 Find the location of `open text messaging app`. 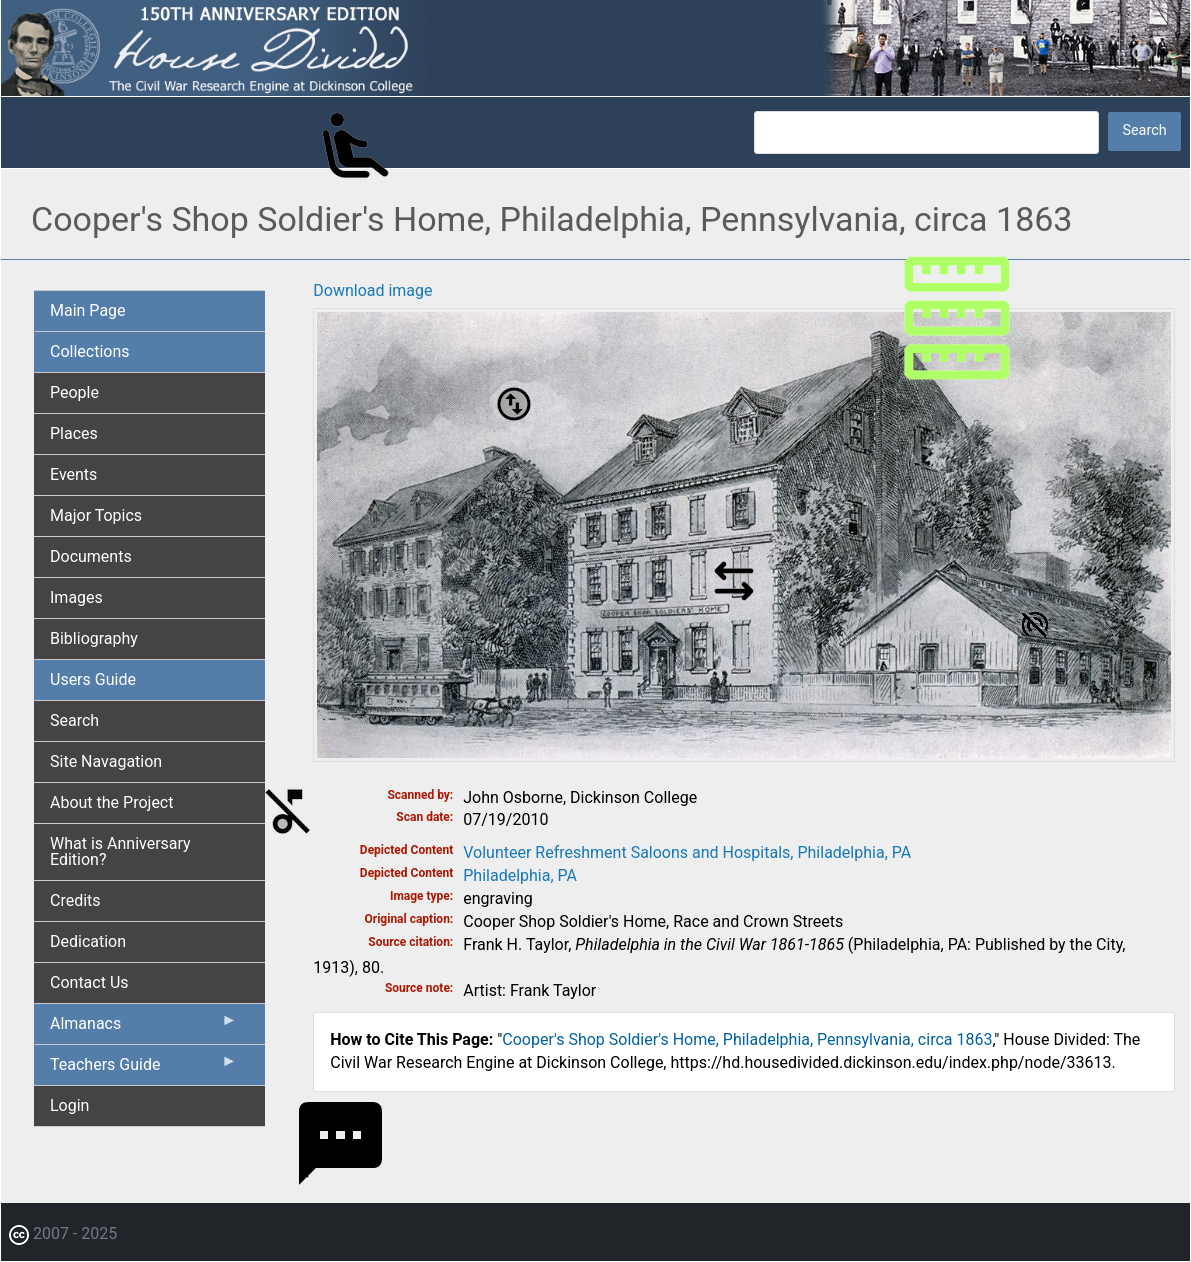

open text messaging app is located at coordinates (340, 1143).